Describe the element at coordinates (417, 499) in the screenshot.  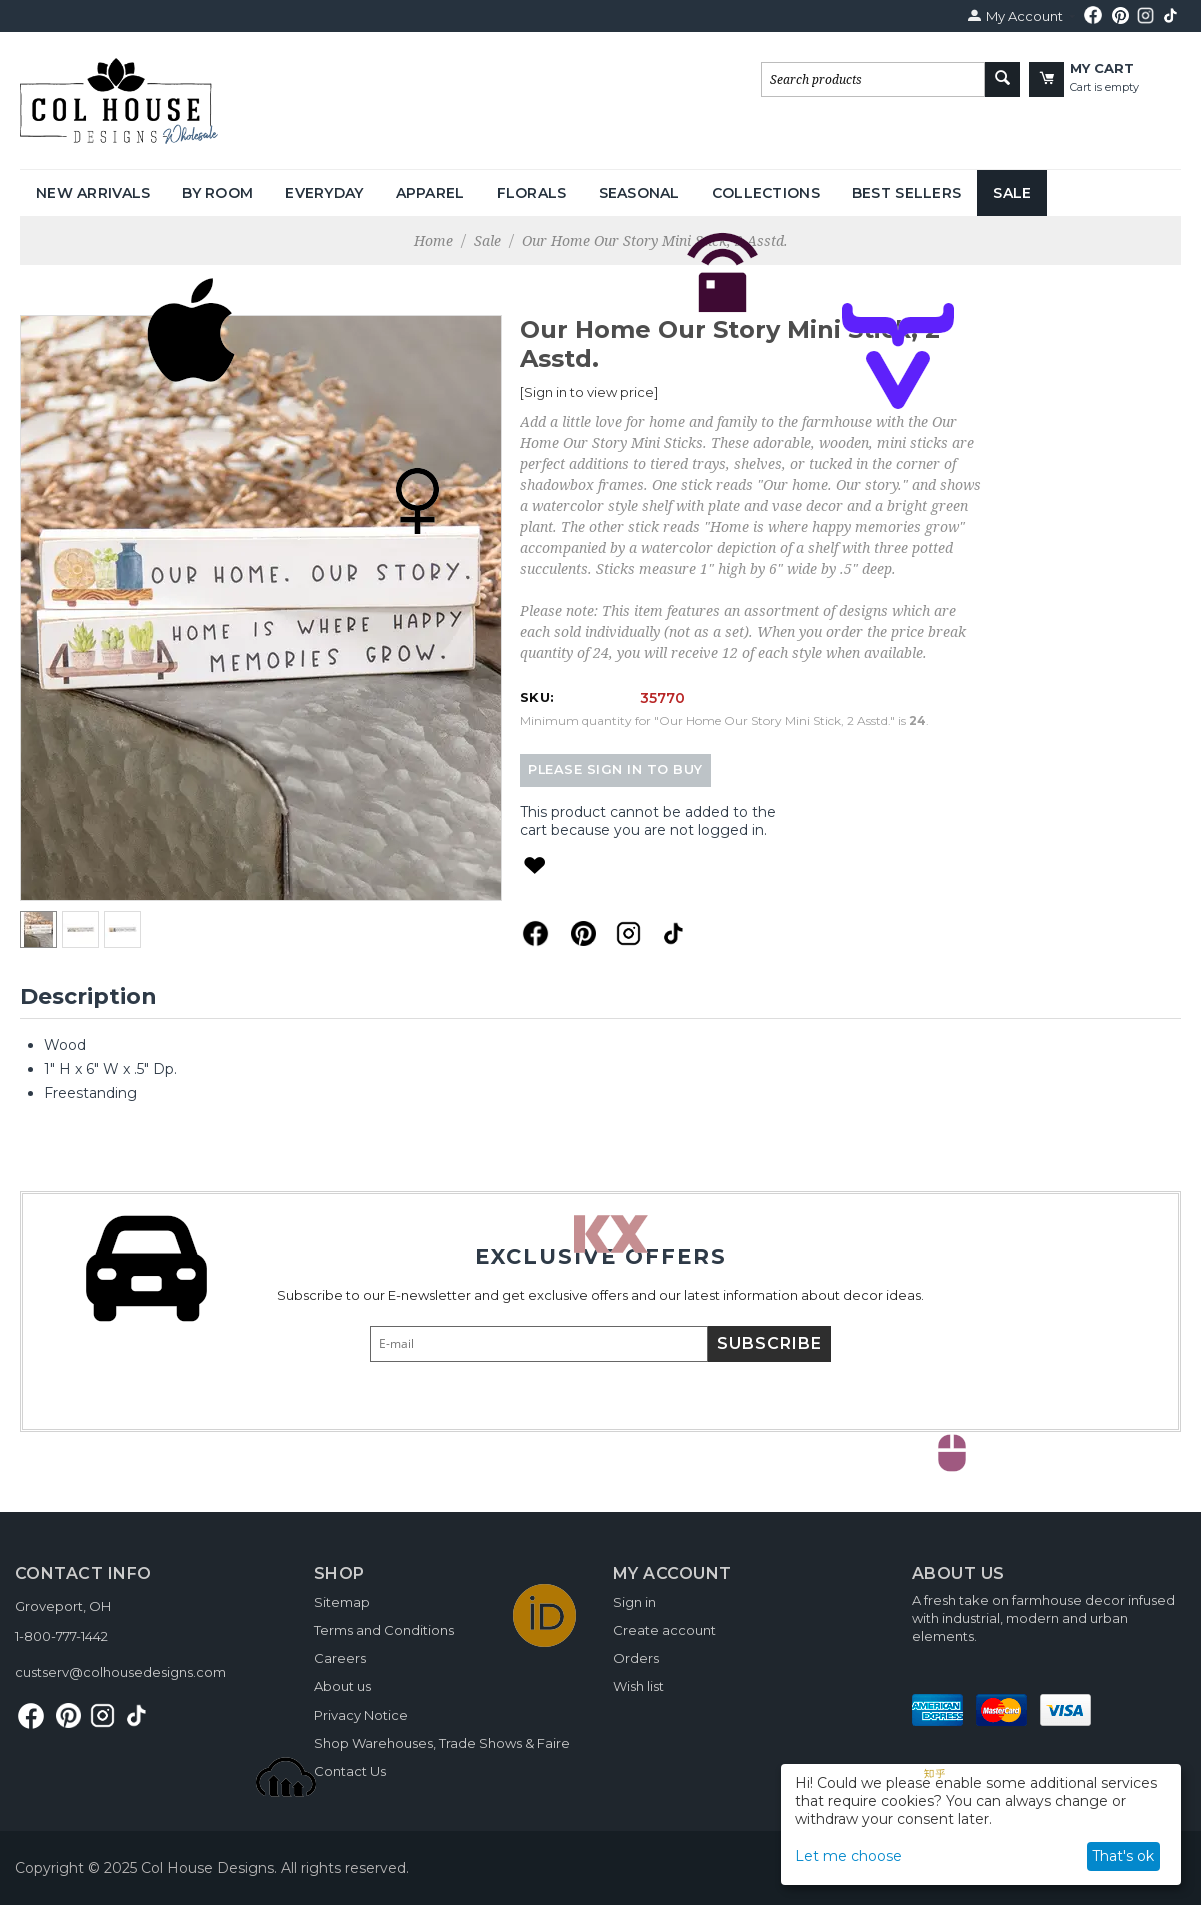
I see `indicates female or women's category` at that location.